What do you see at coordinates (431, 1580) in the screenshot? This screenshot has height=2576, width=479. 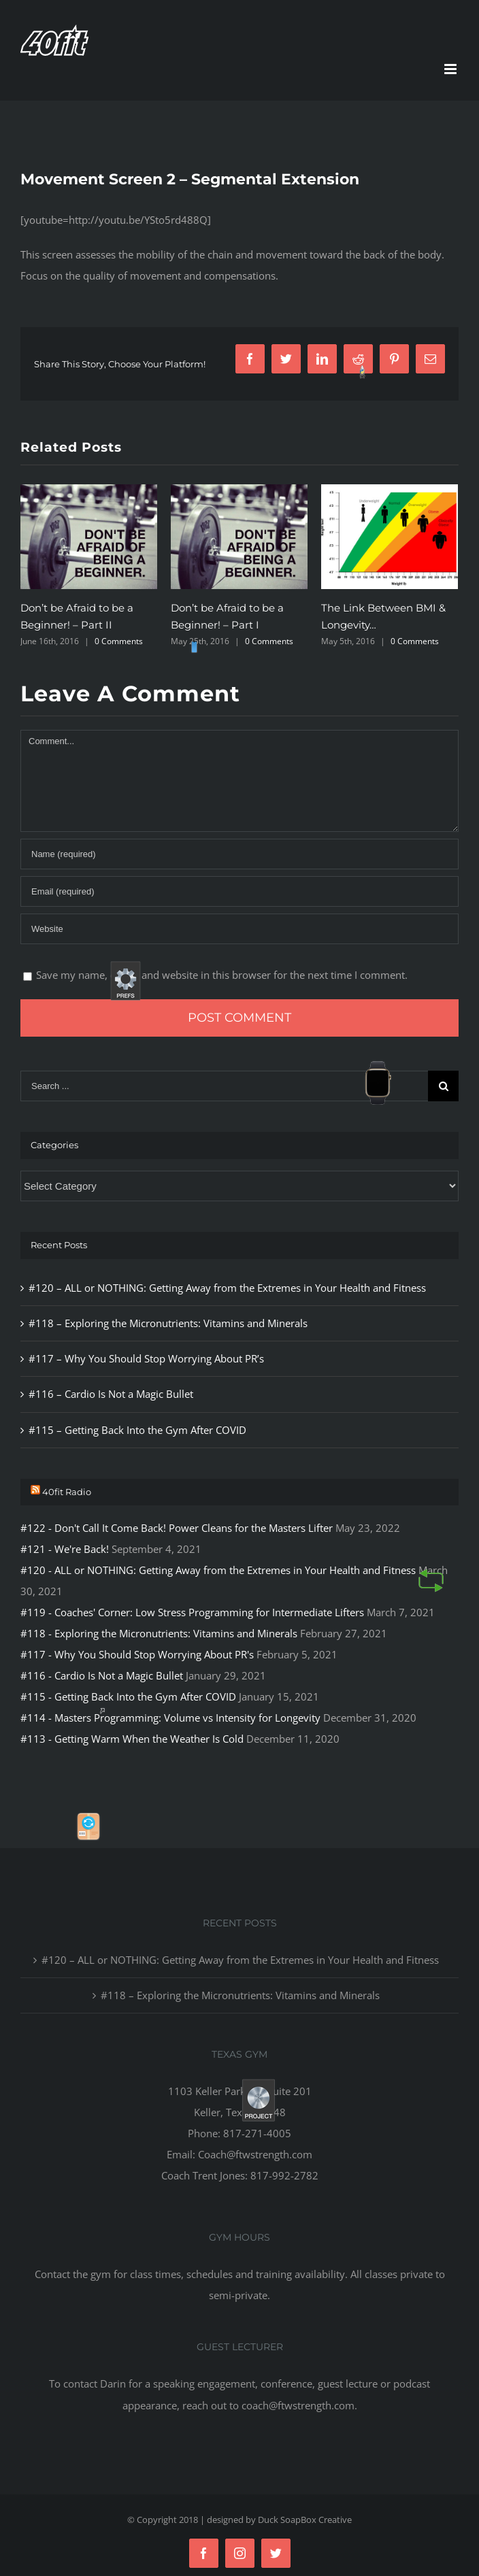 I see `sync or refresh email messages` at bounding box center [431, 1580].